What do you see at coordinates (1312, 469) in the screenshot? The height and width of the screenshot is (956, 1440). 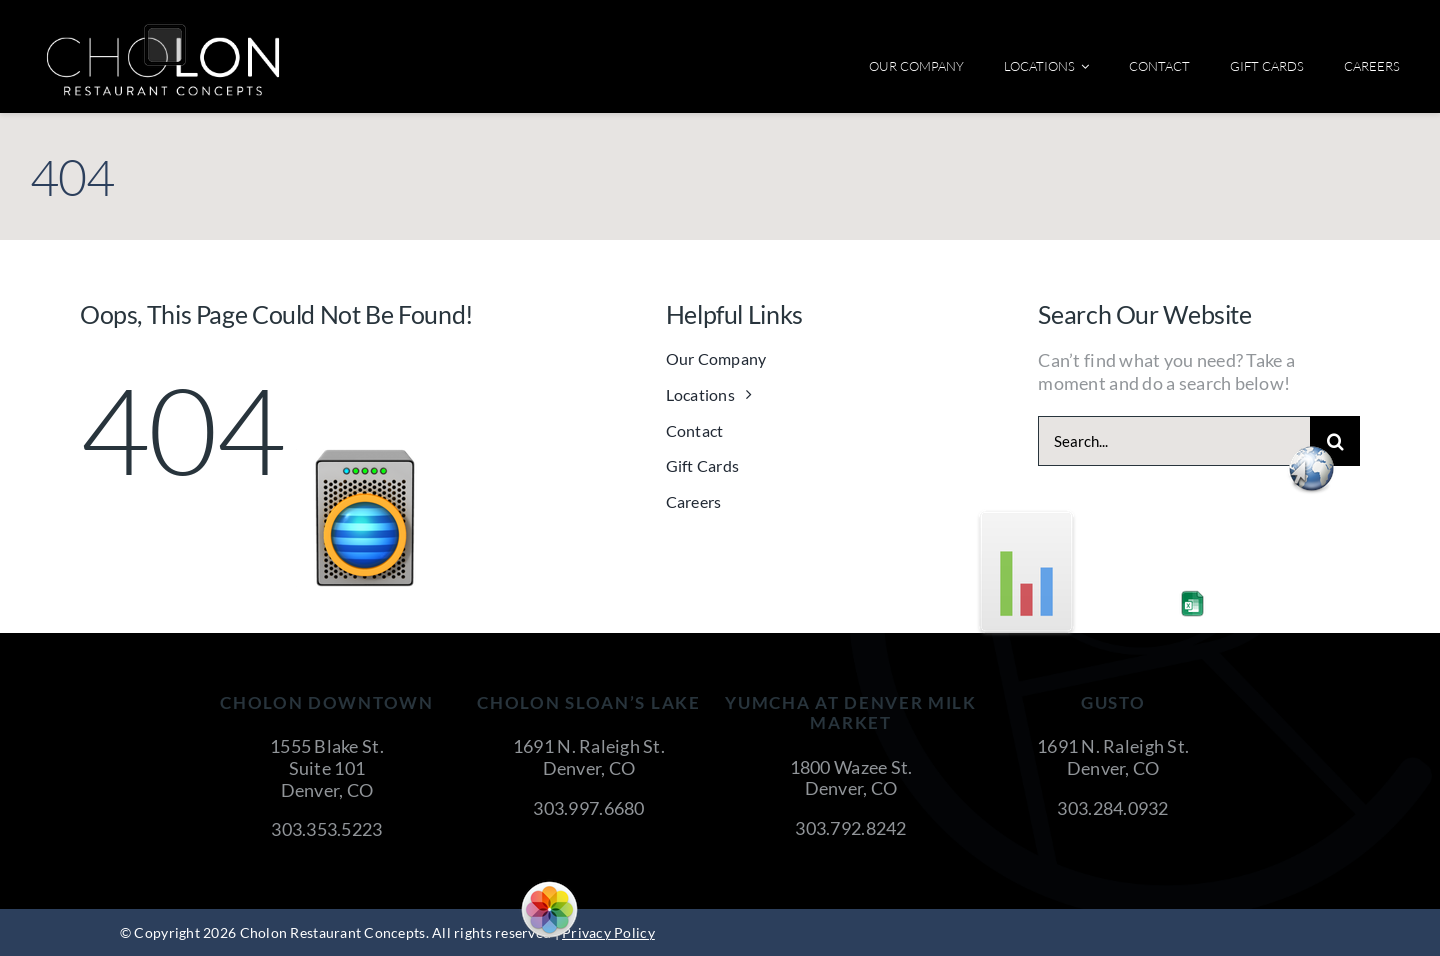 I see `open web browser` at bounding box center [1312, 469].